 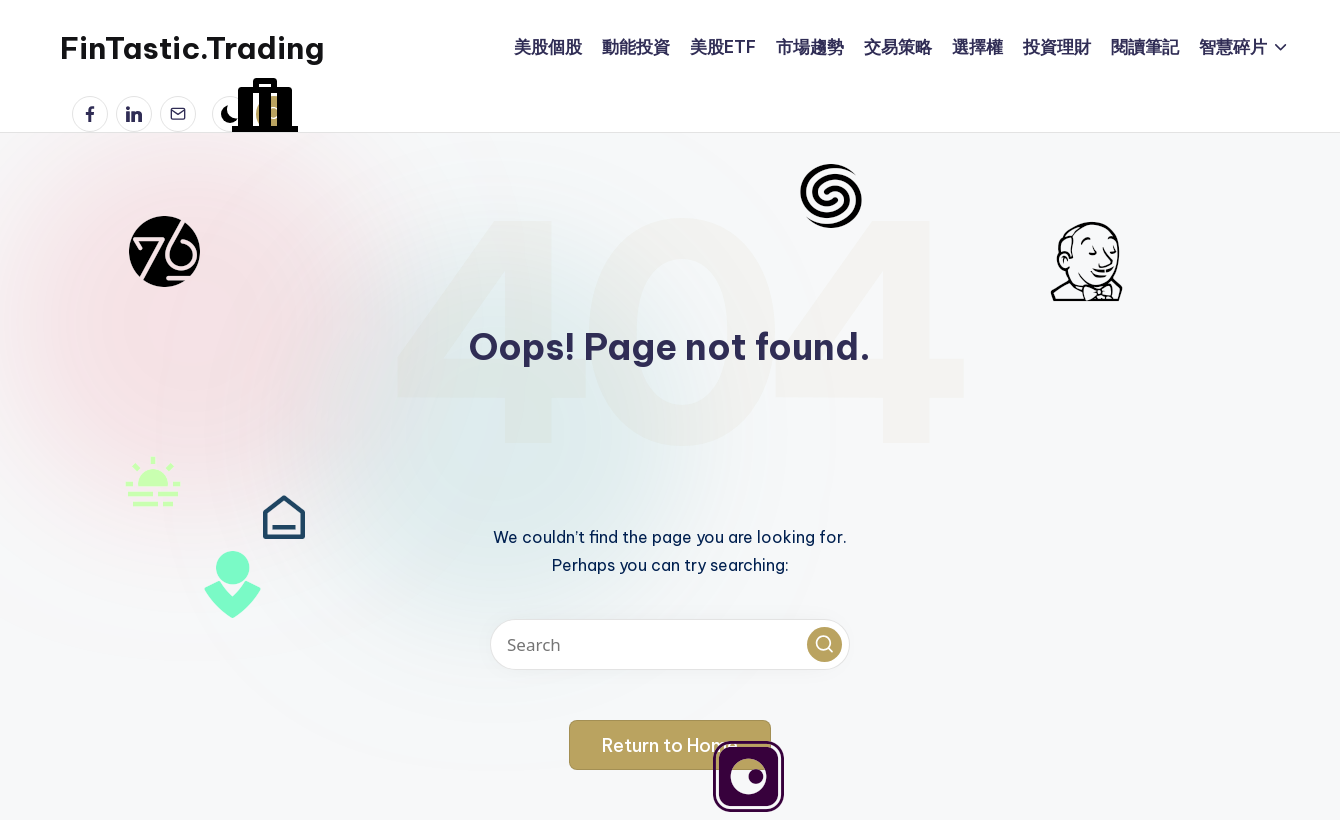 I want to click on Laravel Nova administration panel logo, so click(x=831, y=196).